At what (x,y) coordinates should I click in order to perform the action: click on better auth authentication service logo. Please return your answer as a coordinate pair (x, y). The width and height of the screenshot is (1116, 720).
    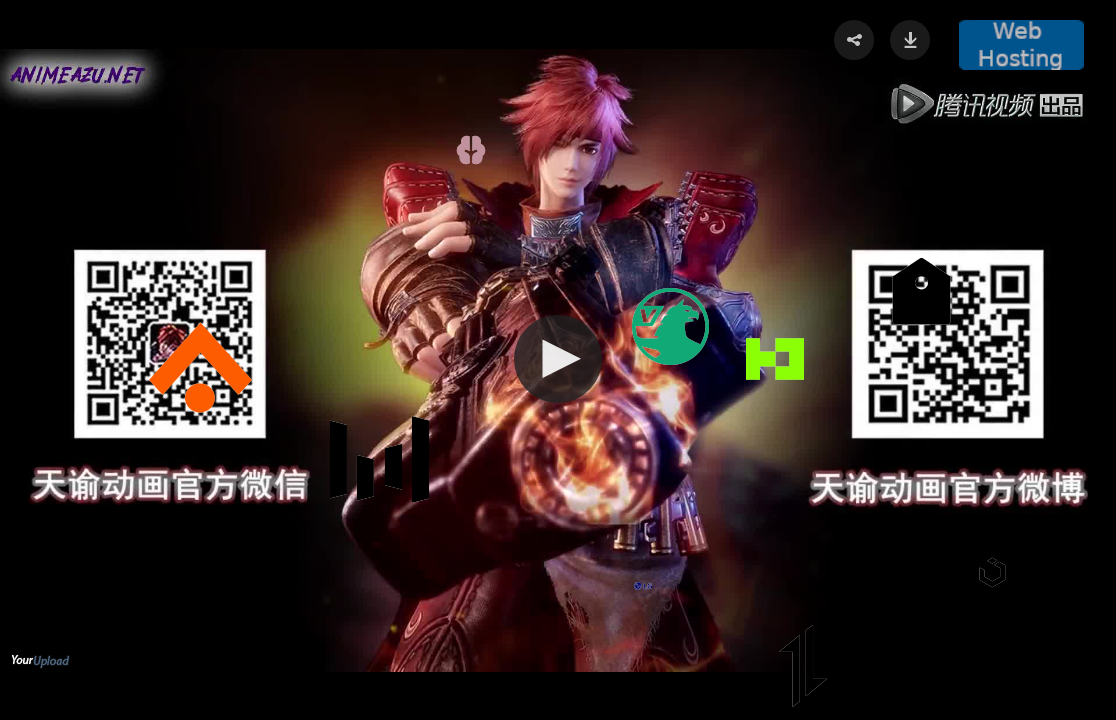
    Looking at the image, I should click on (775, 359).